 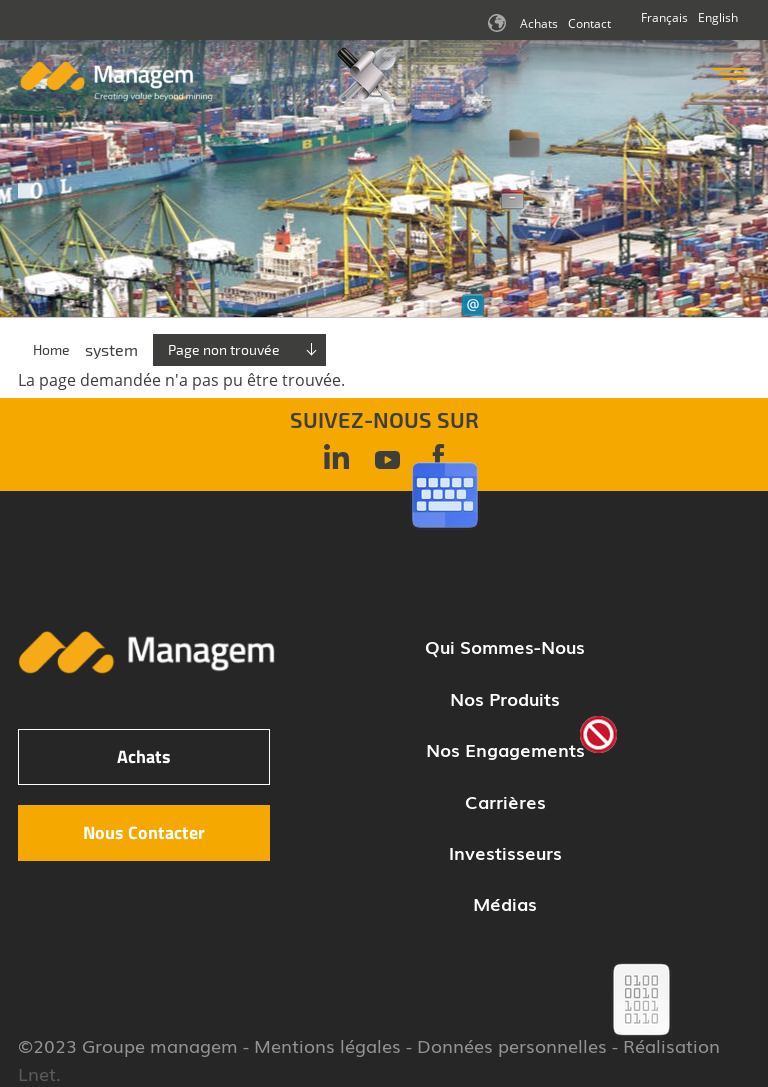 What do you see at coordinates (524, 143) in the screenshot?
I see `drop files here to move them into this folder` at bounding box center [524, 143].